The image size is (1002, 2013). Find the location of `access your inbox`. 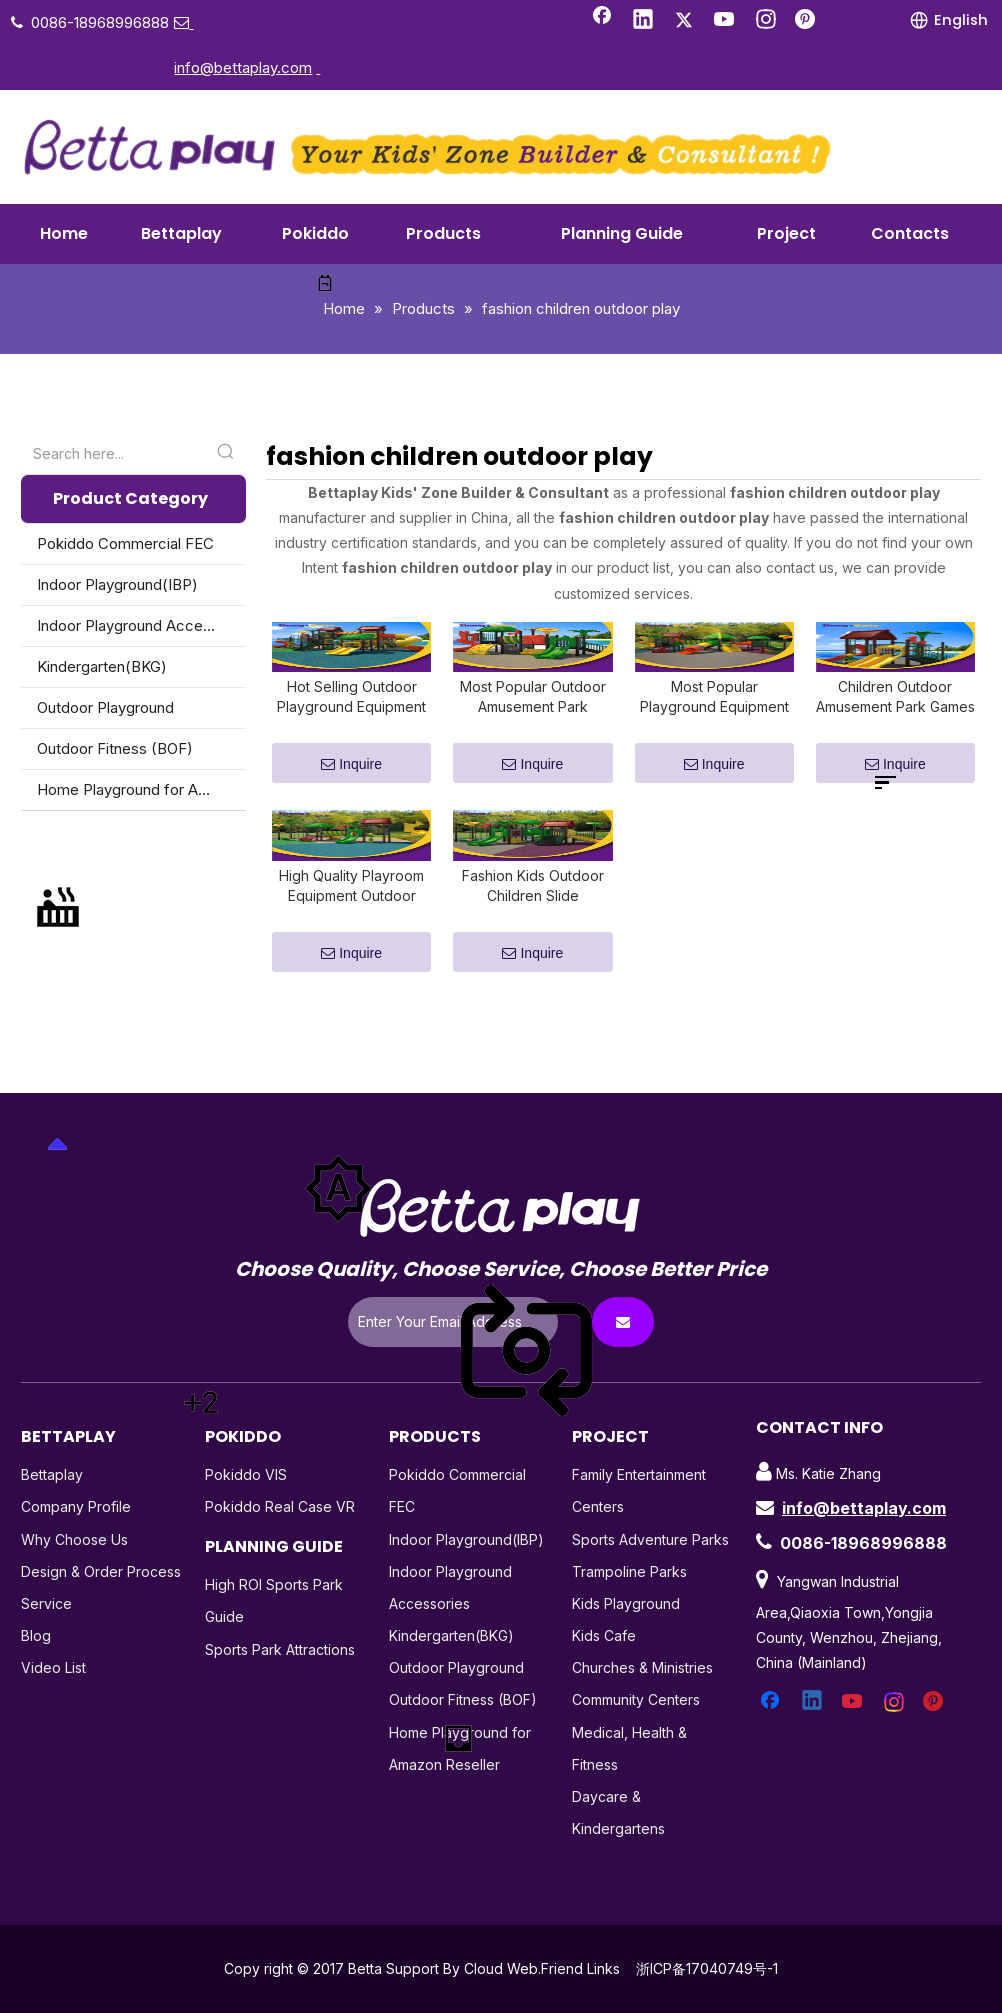

access your inbox is located at coordinates (458, 1738).